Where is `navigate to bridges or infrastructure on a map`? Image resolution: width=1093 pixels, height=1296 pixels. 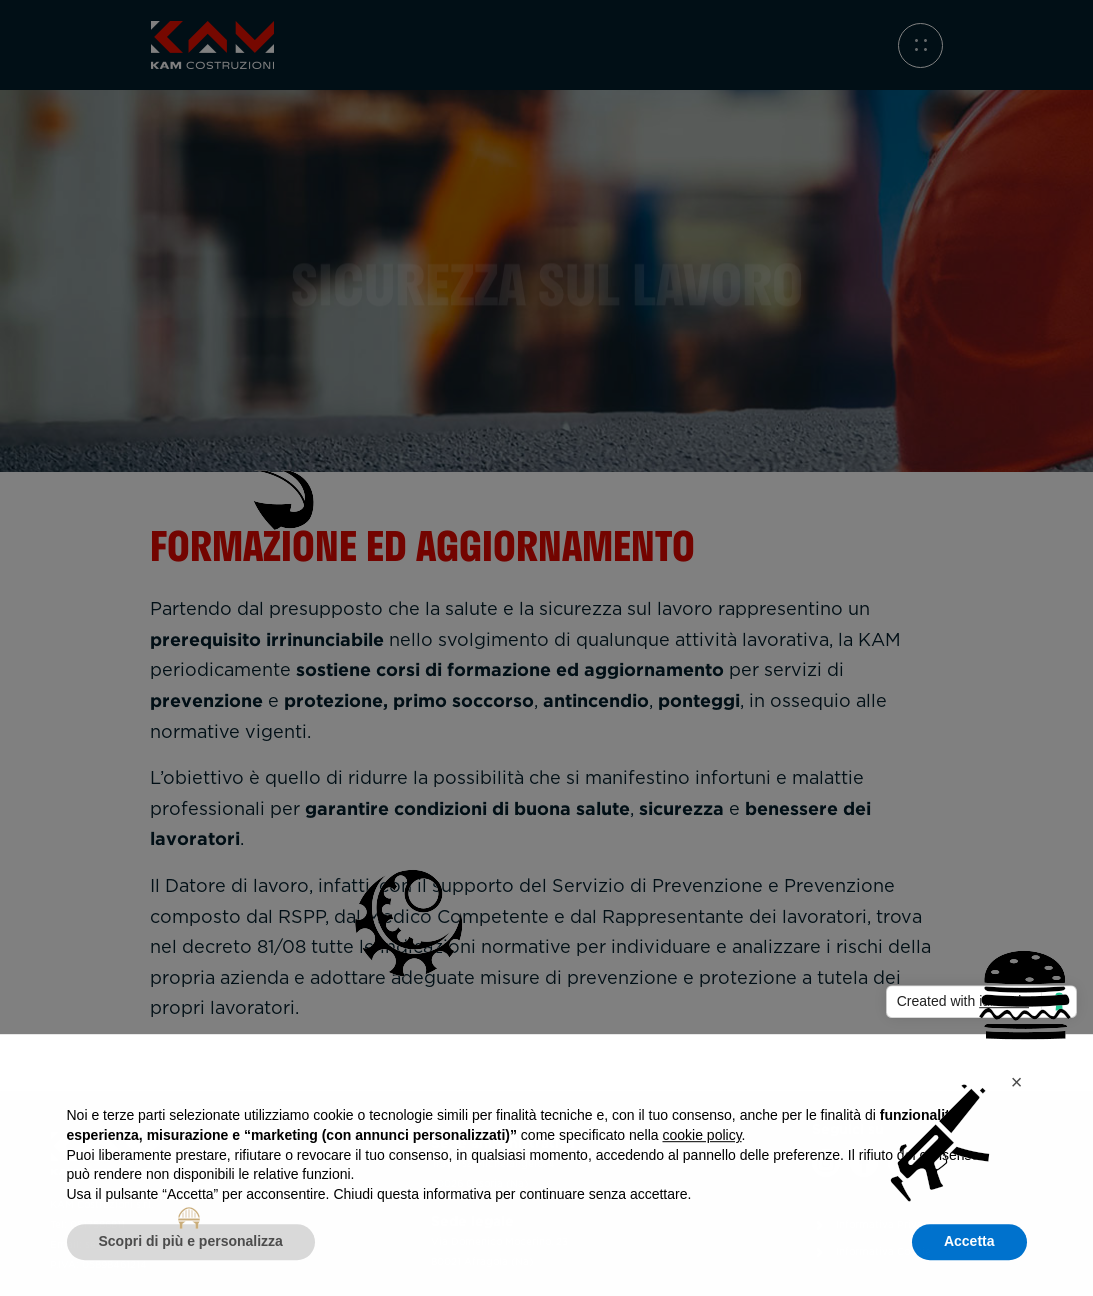
navigate to bridges or infrastructure on a map is located at coordinates (189, 1218).